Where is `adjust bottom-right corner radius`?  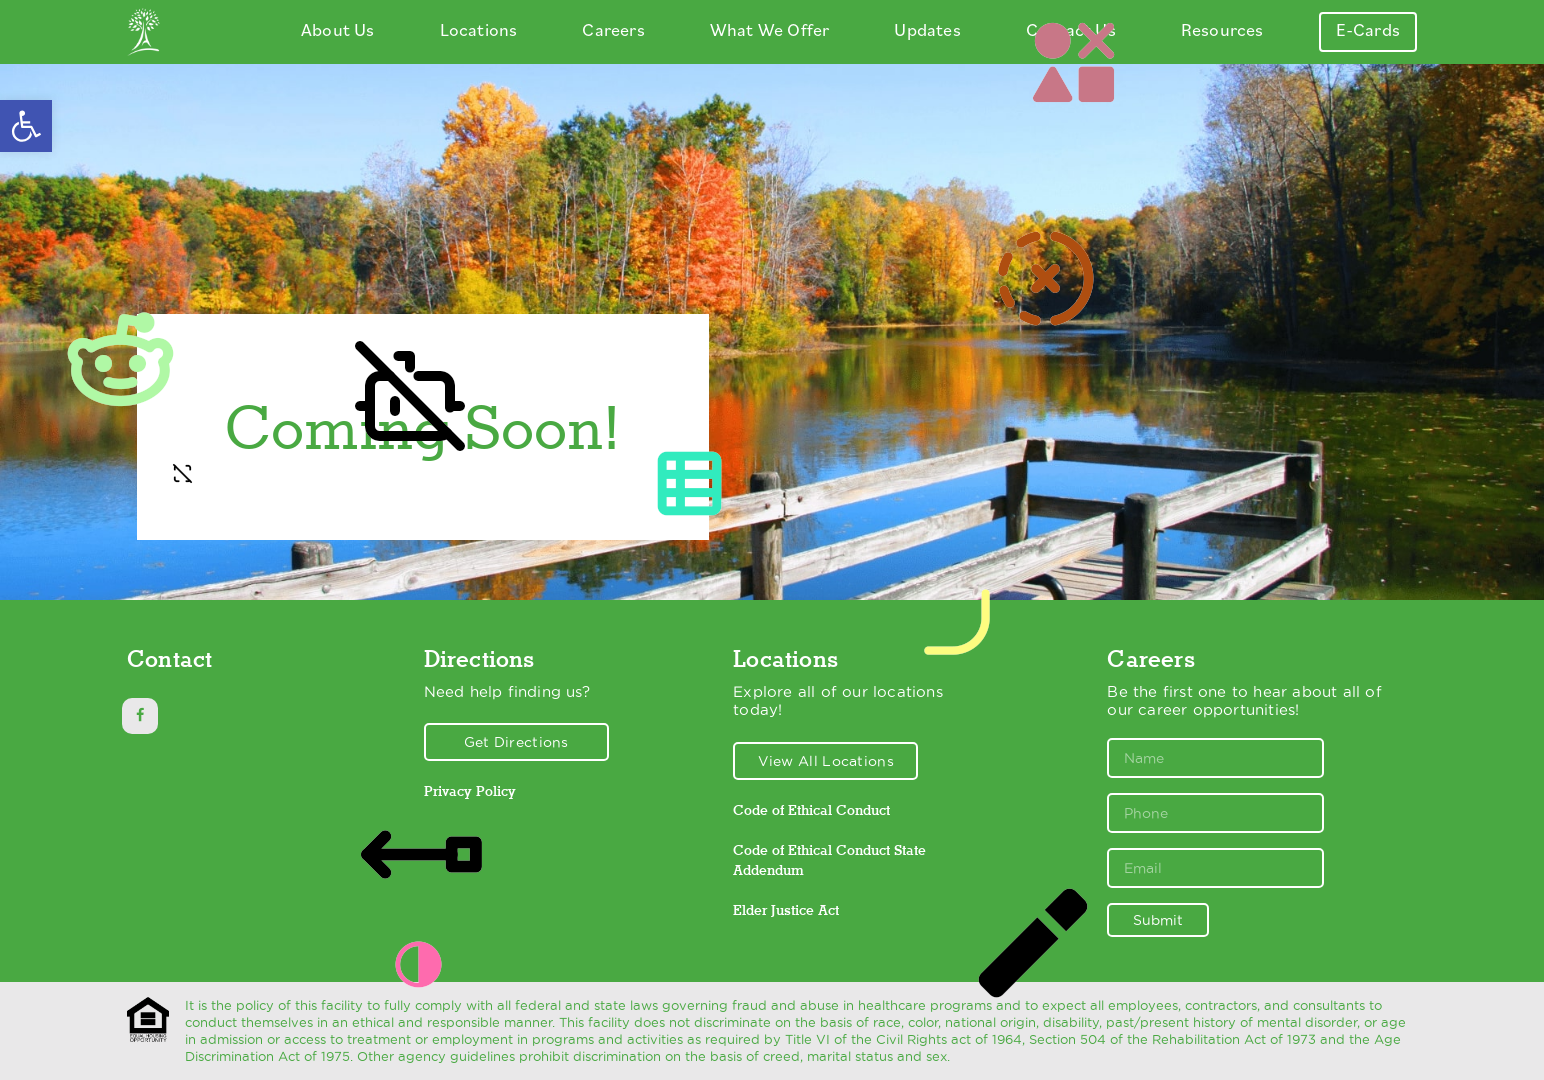 adjust bottom-right corner radius is located at coordinates (957, 622).